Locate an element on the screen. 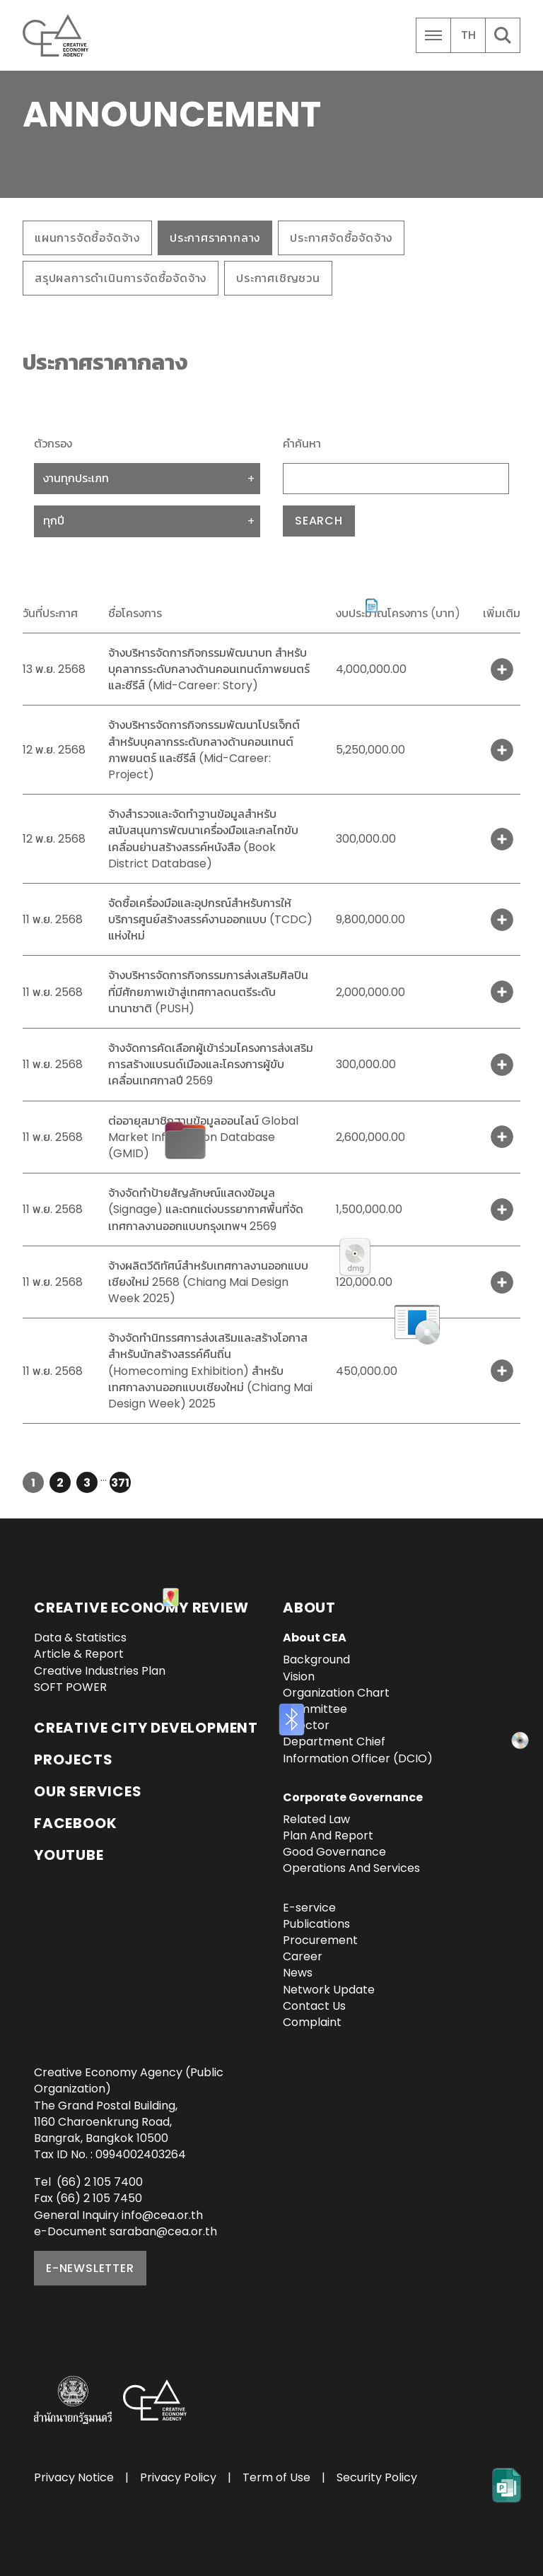  open program installation disc is located at coordinates (417, 1322).